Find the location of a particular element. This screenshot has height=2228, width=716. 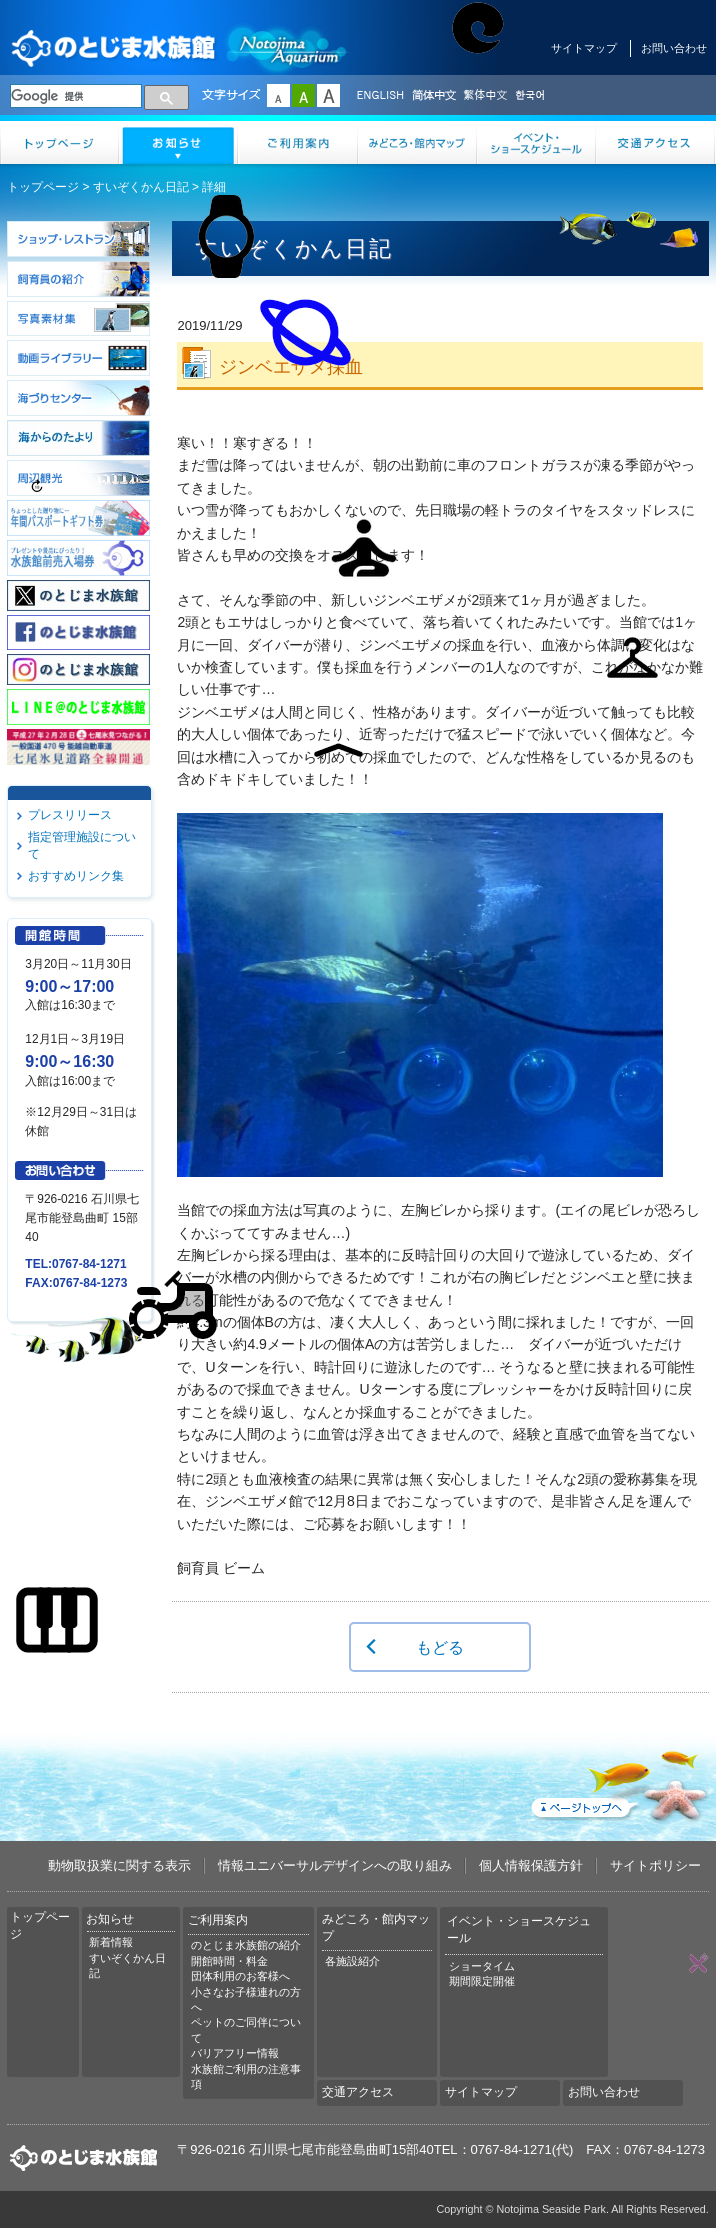

access meditation or mindfulness features is located at coordinates (364, 548).